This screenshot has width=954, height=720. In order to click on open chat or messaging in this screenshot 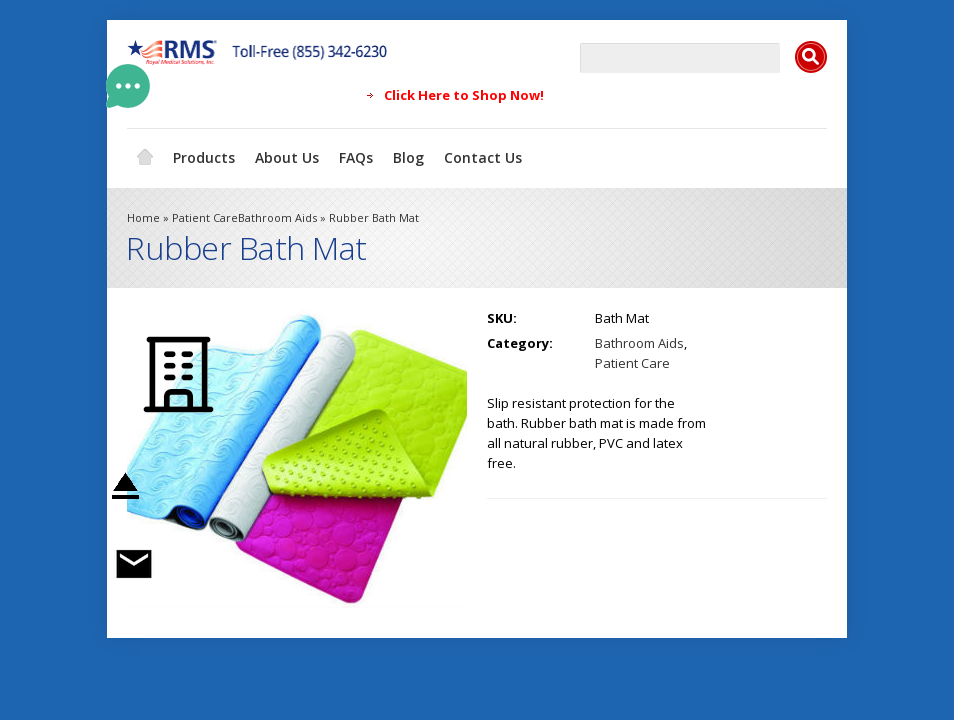, I will do `click(128, 86)`.